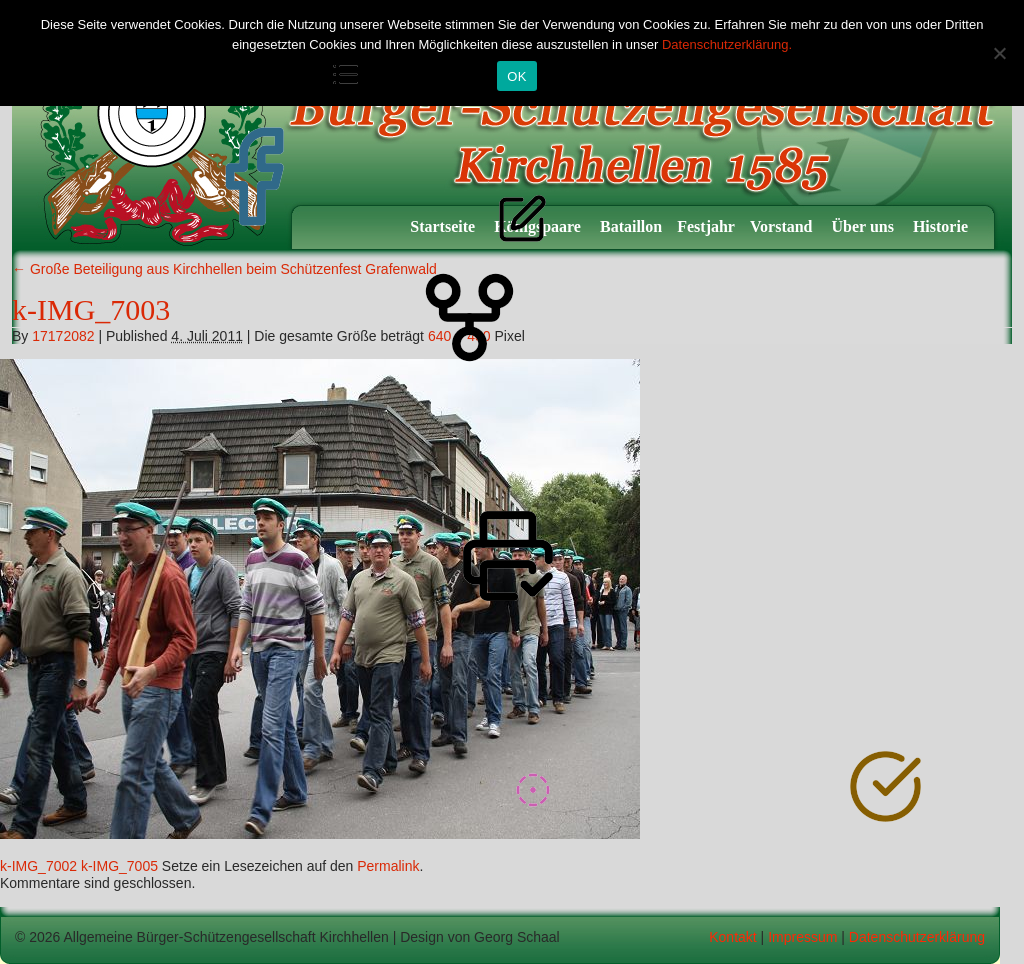 The image size is (1024, 964). I want to click on fork a repository, so click(469, 317).